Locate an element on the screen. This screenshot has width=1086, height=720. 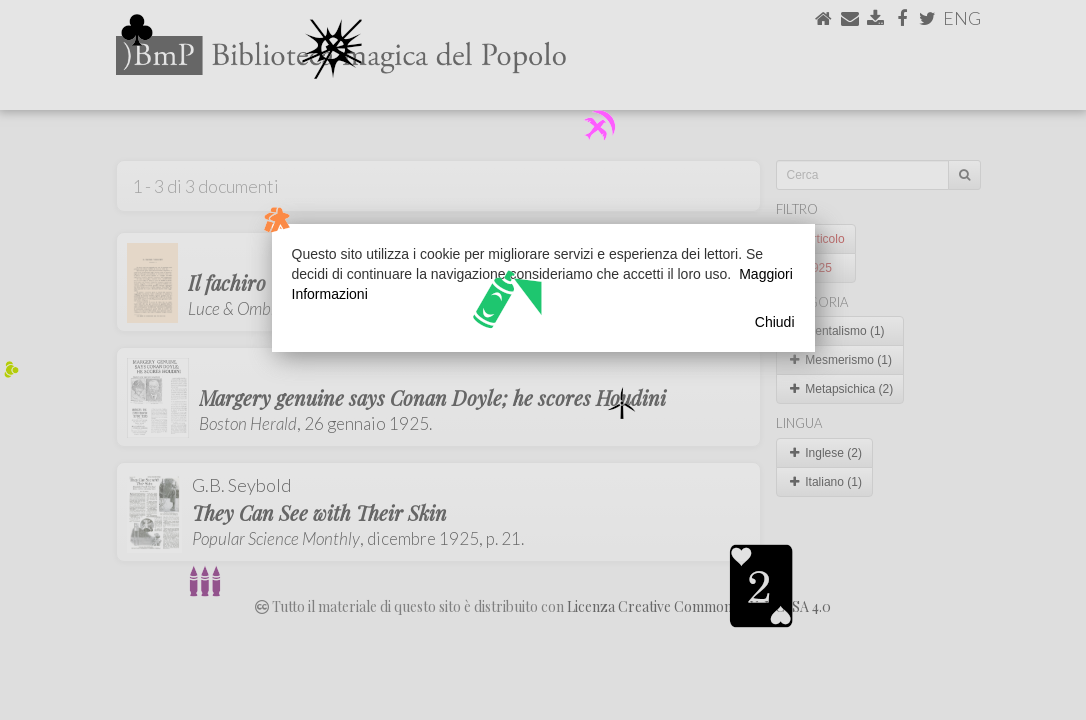
ammunition or bullet inventory indicator is located at coordinates (205, 581).